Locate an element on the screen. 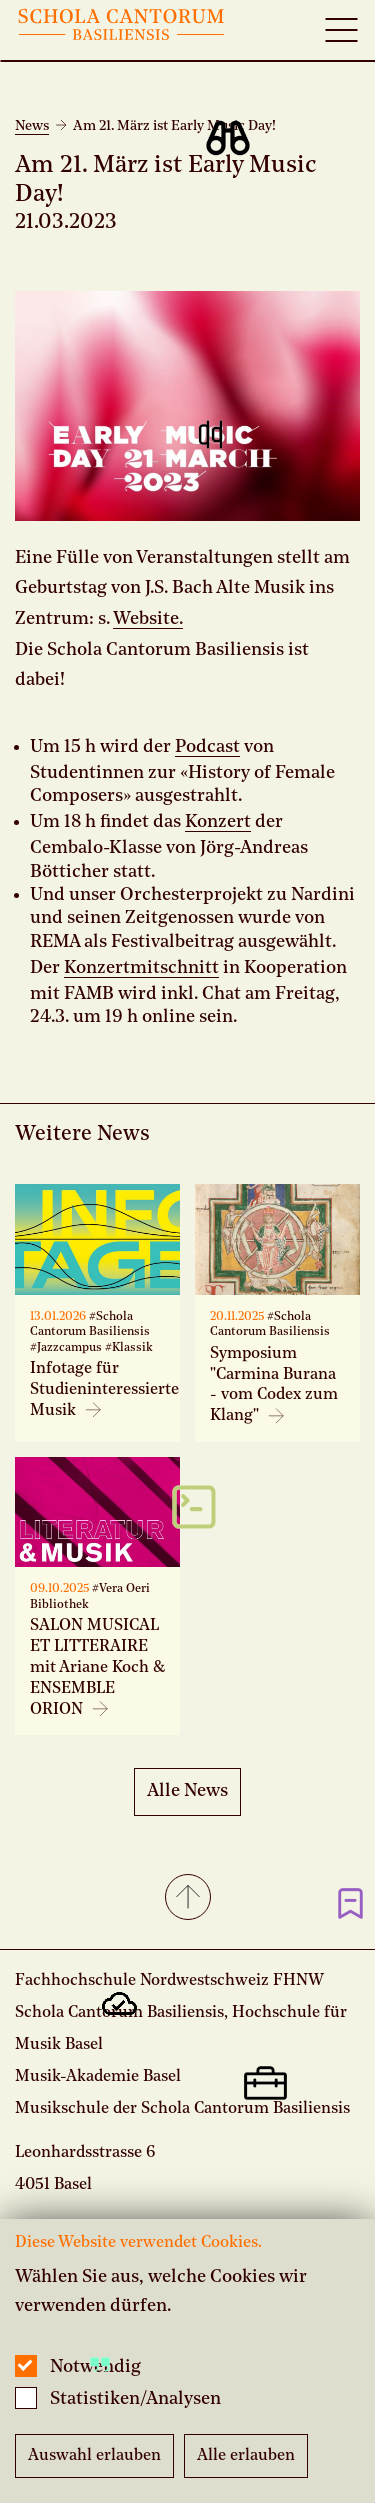 The image size is (375, 2503). open terminal or command line interface is located at coordinates (194, 1507).